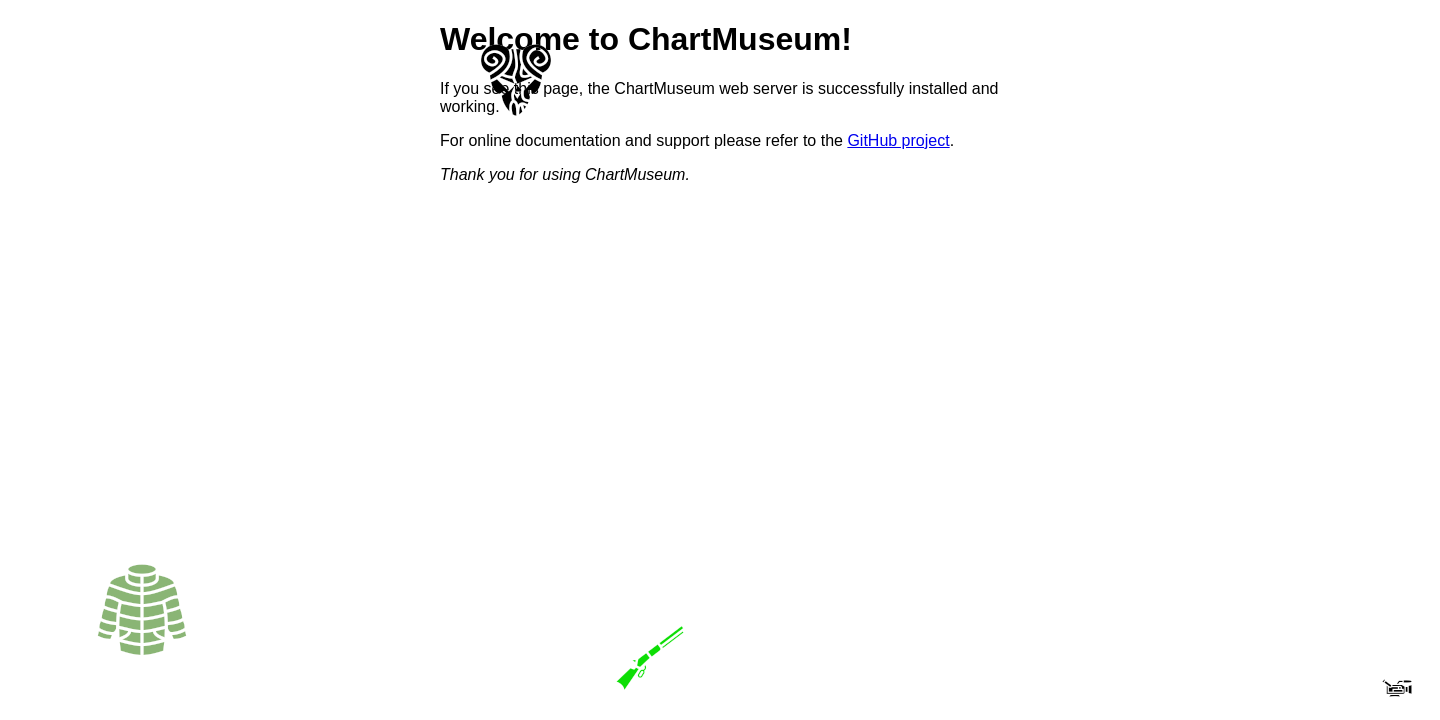 This screenshot has width=1440, height=720. Describe the element at coordinates (516, 80) in the screenshot. I see `select a guitar pick or musical accessory` at that location.